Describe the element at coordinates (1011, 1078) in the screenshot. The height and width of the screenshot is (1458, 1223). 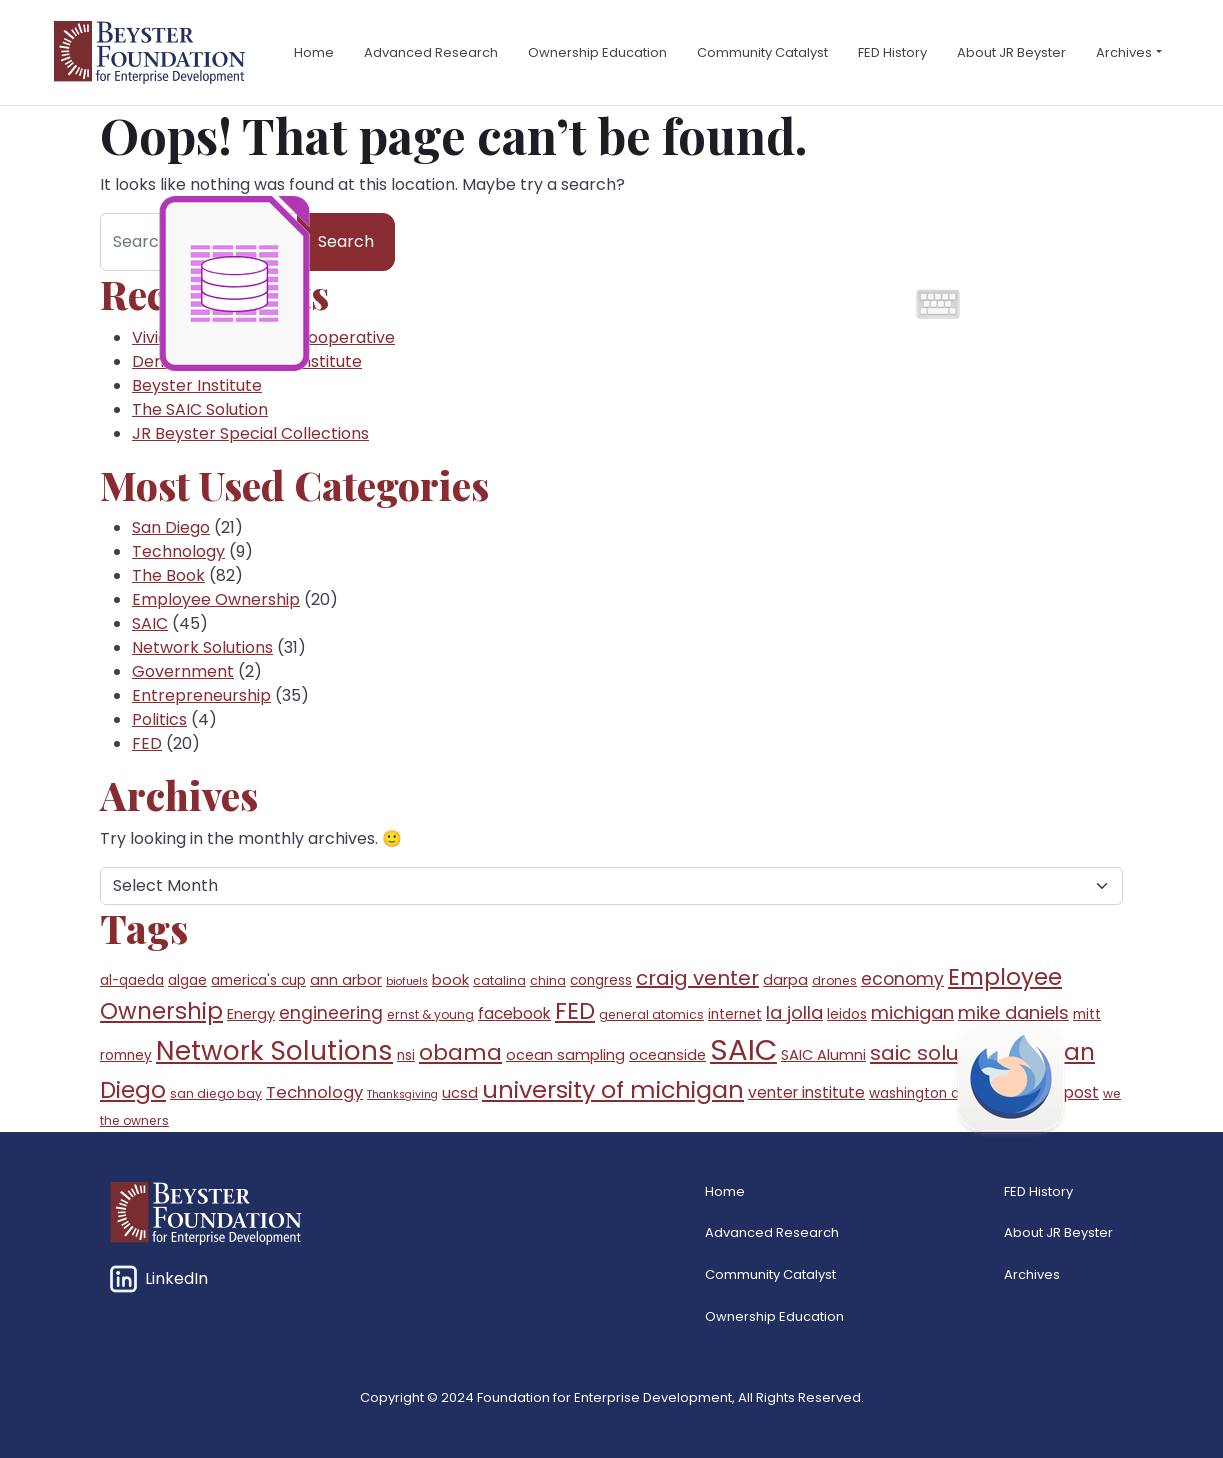
I see `open Firefox Aurora browser` at that location.